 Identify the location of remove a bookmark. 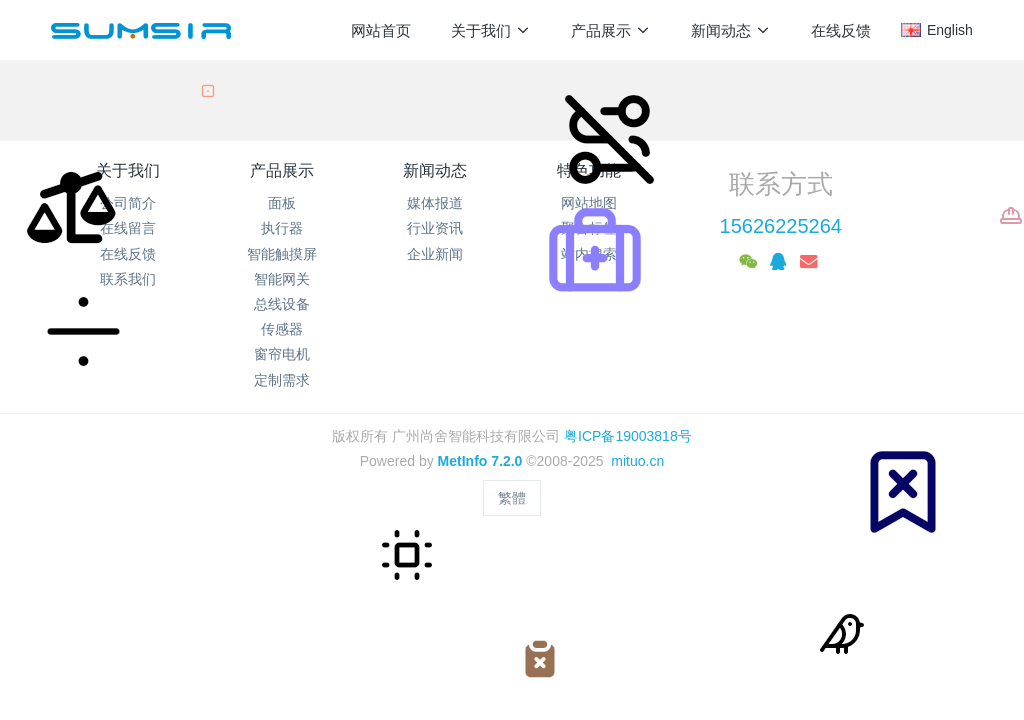
(903, 492).